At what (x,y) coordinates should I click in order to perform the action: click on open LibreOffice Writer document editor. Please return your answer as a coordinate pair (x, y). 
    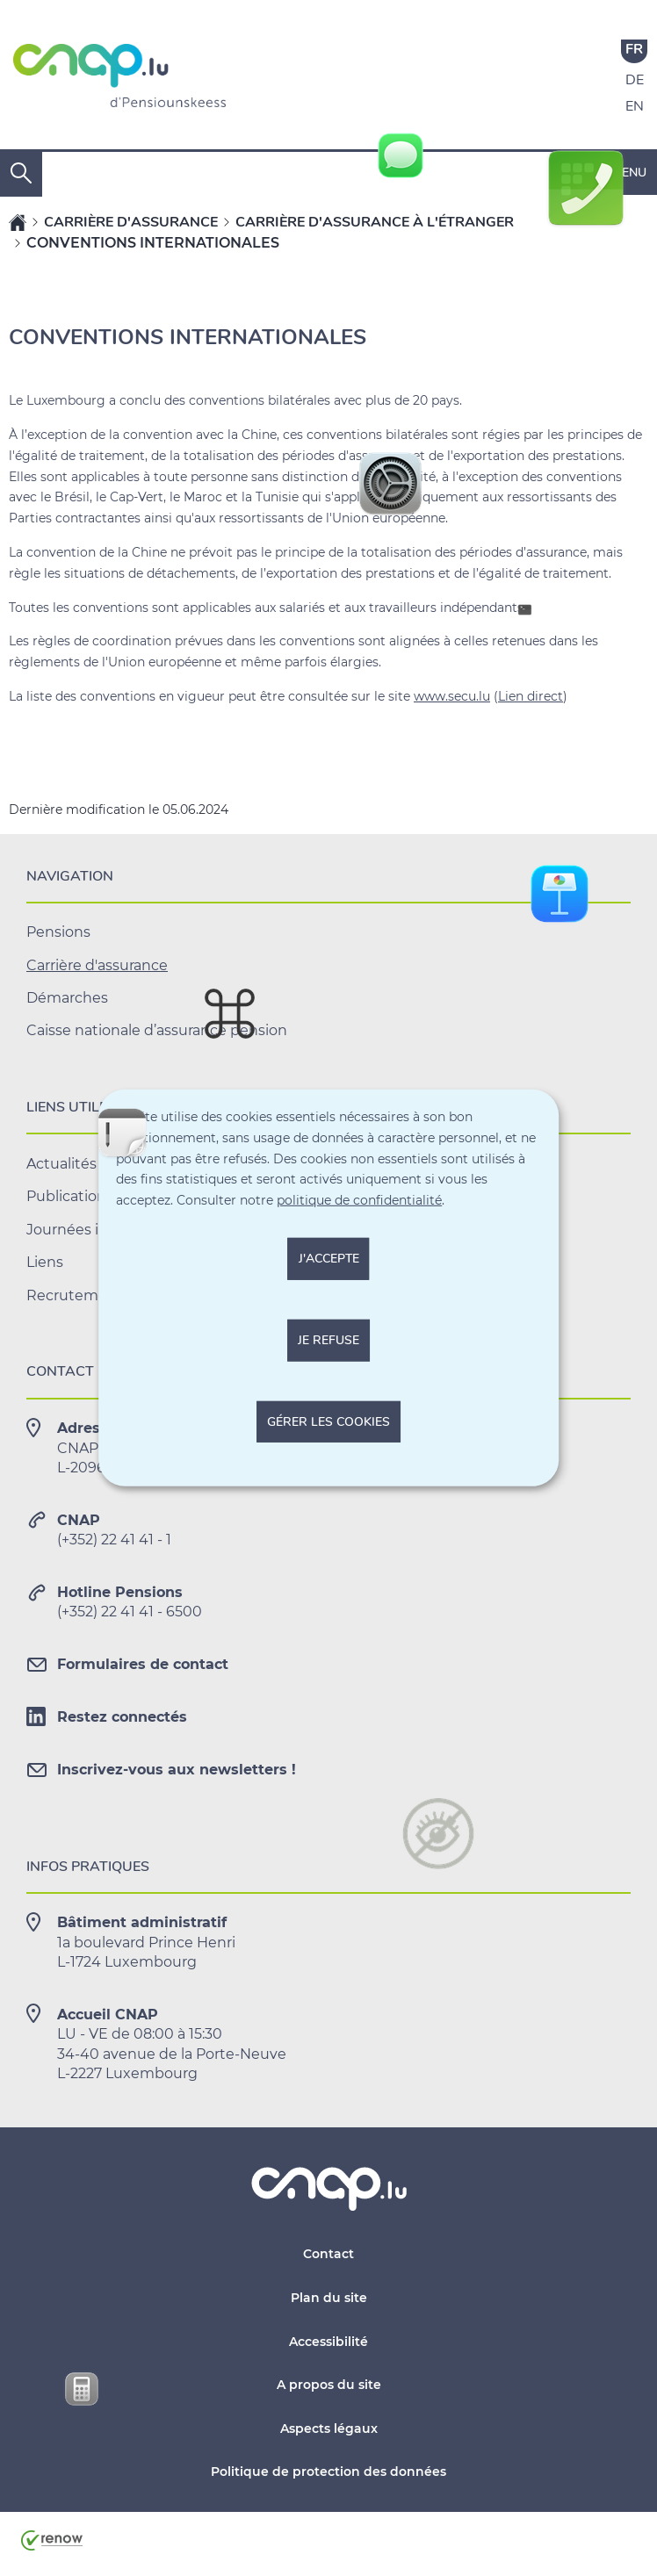
    Looking at the image, I should click on (560, 894).